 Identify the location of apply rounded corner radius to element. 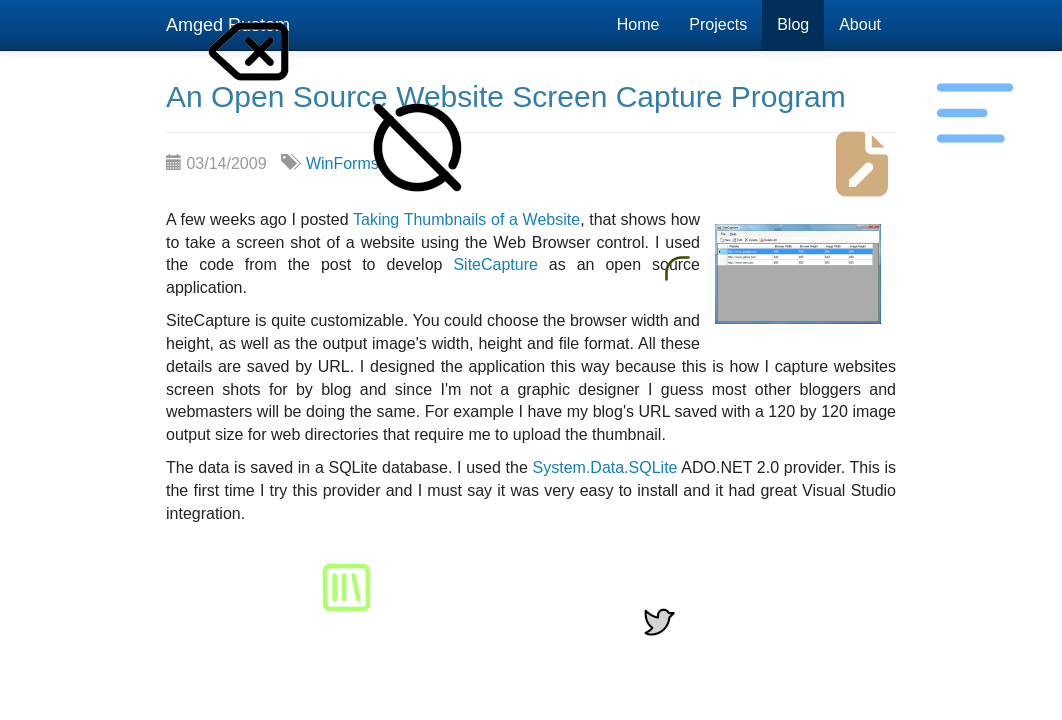
(677, 268).